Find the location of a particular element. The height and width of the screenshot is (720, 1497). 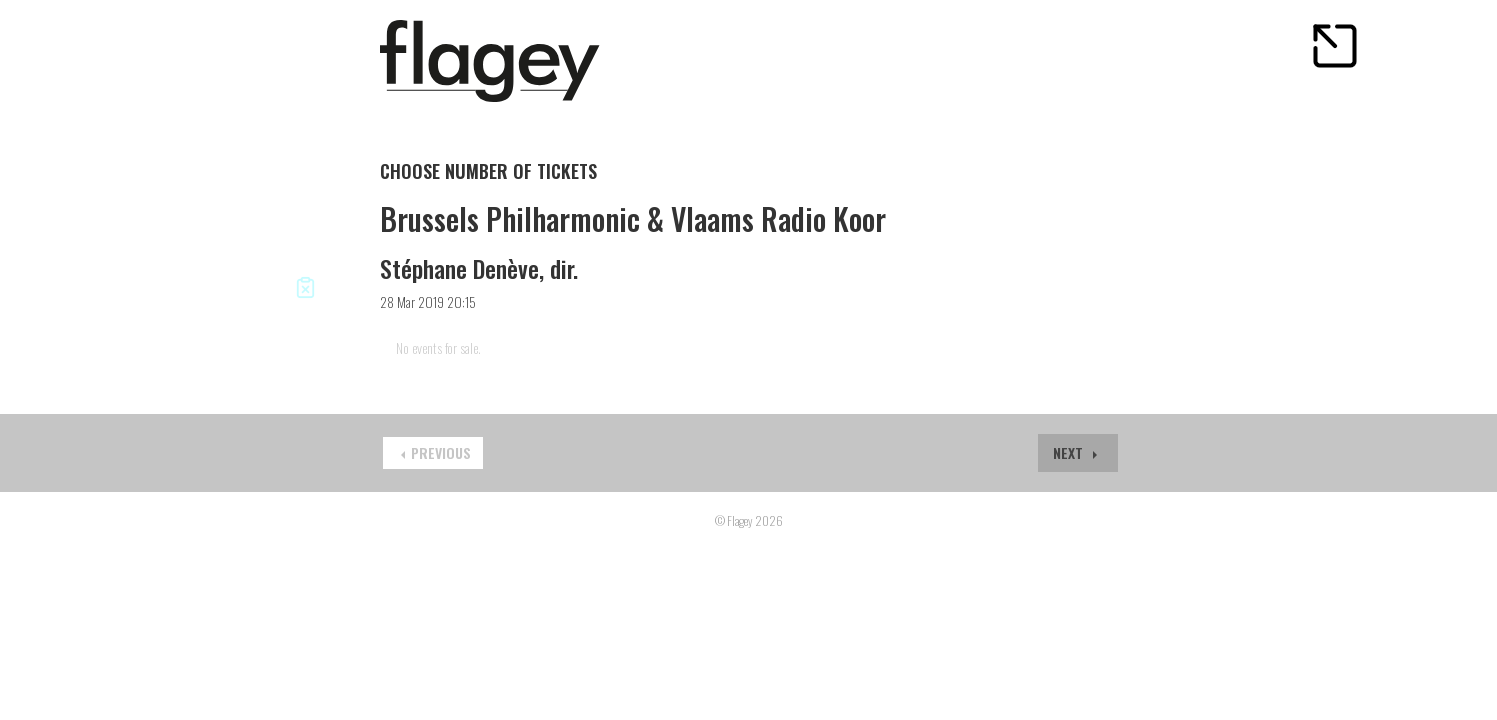

clear clipboard contents is located at coordinates (305, 287).